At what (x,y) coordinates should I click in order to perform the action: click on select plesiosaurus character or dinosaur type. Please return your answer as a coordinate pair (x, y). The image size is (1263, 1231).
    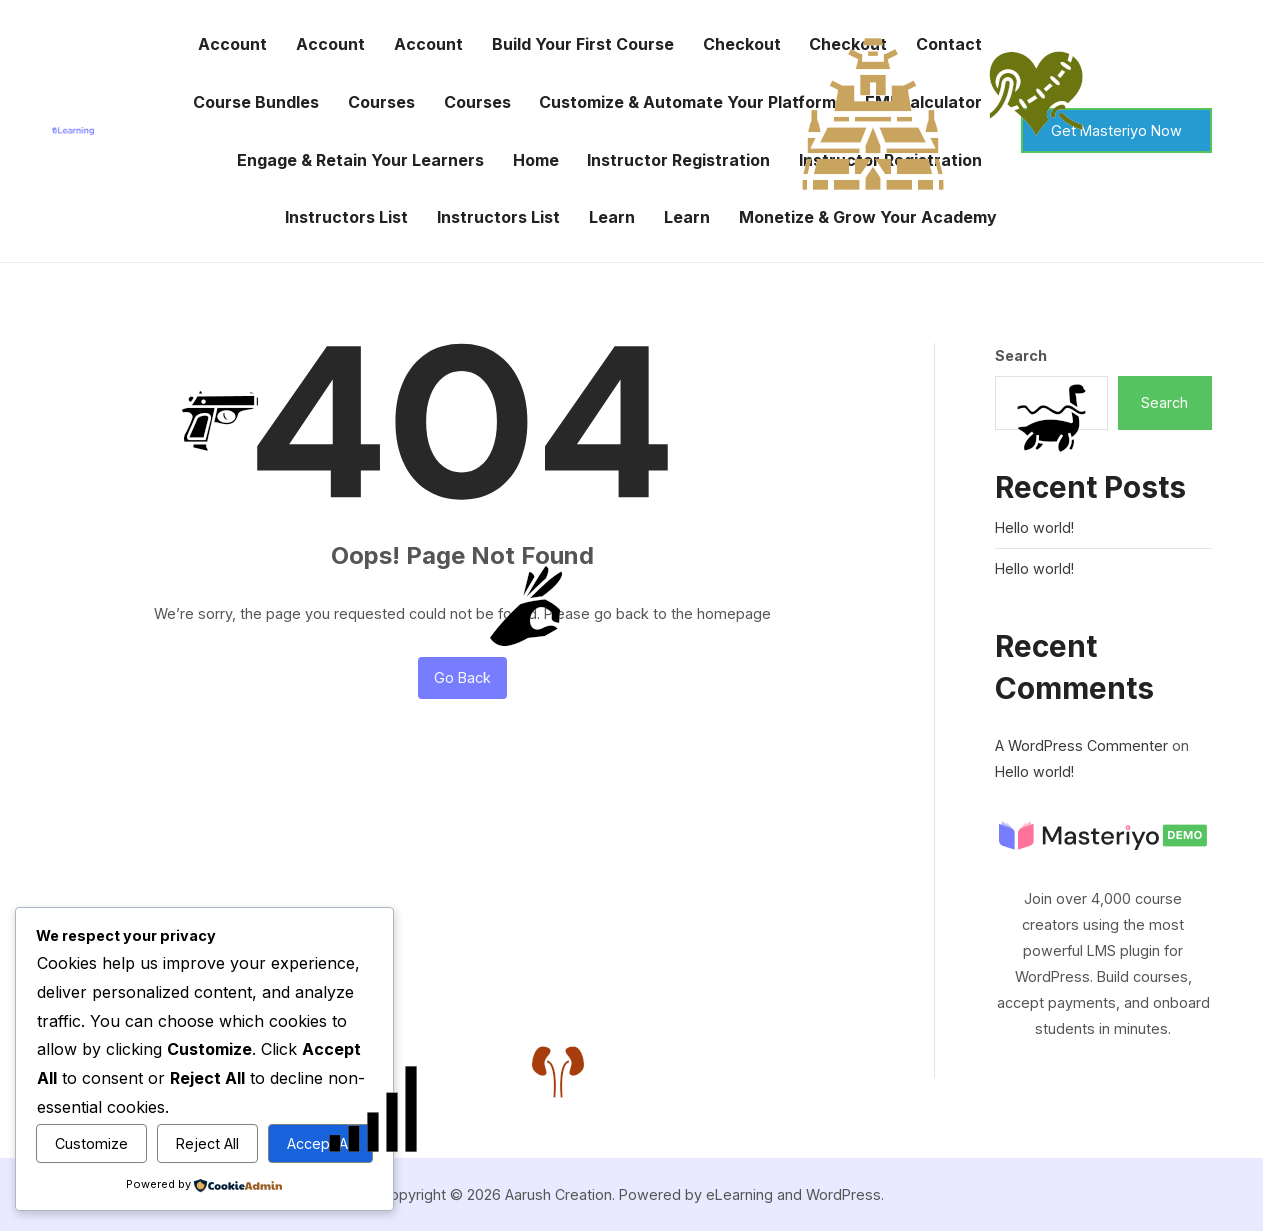
    Looking at the image, I should click on (1051, 417).